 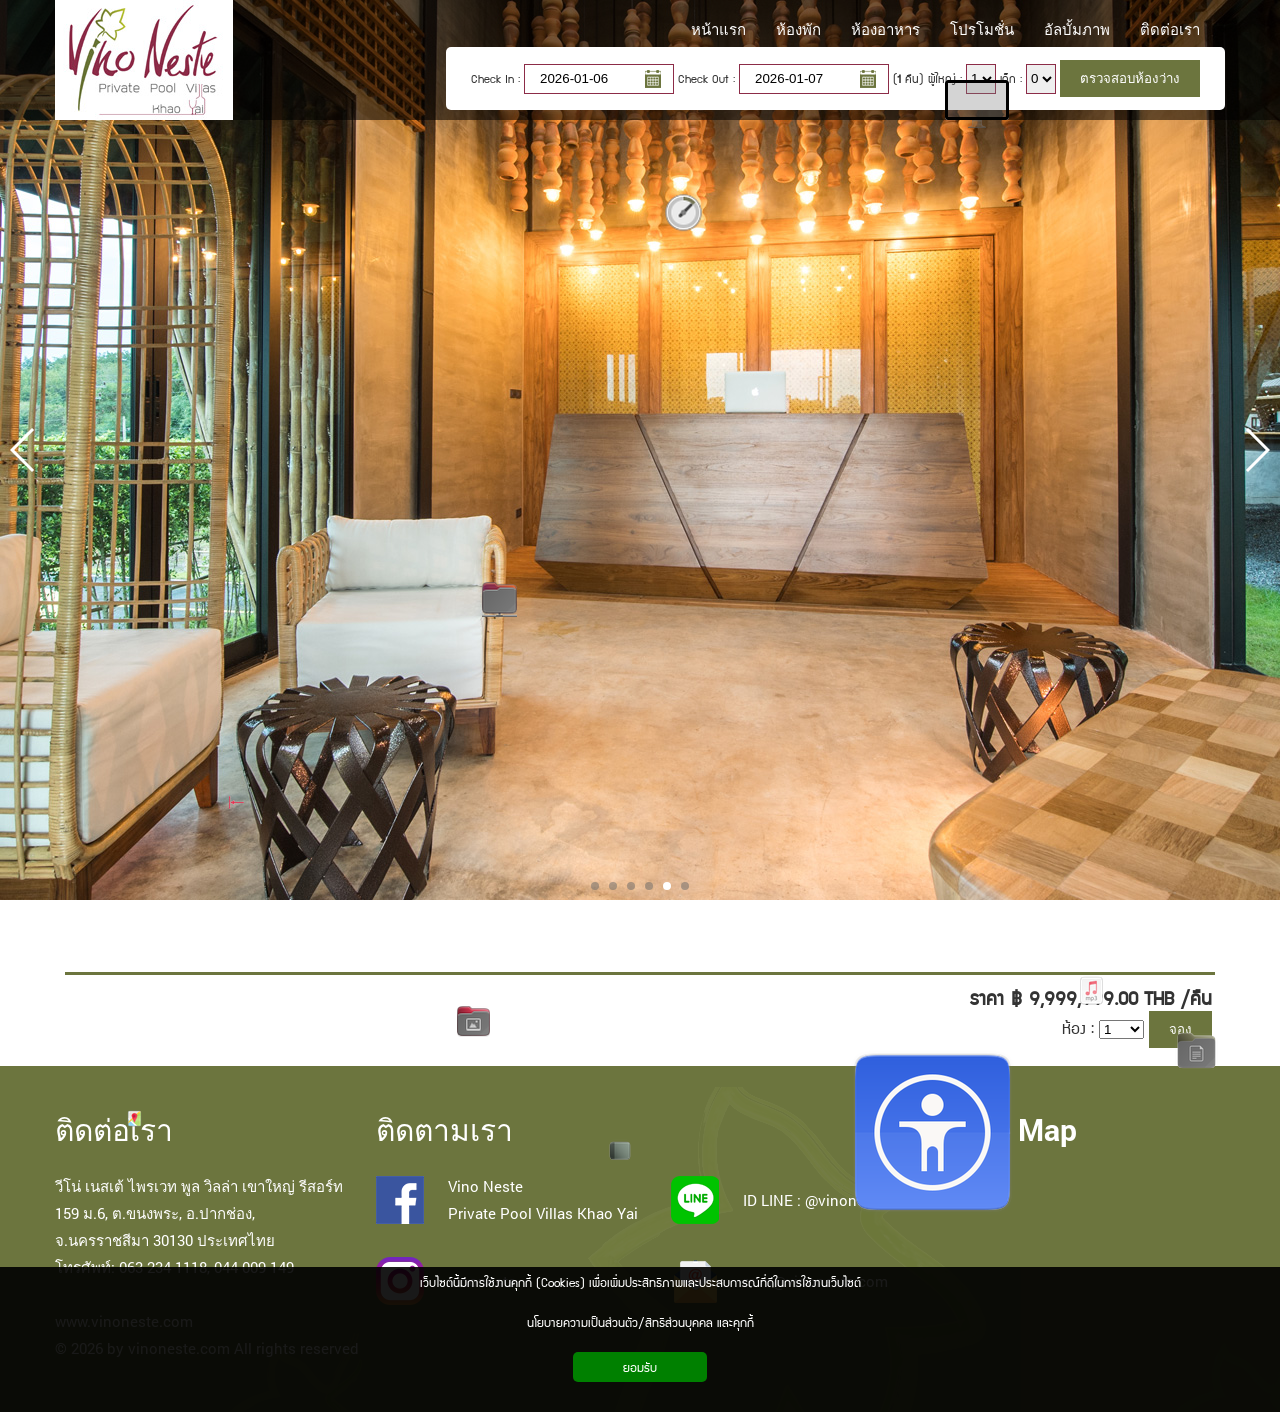 What do you see at coordinates (473, 1020) in the screenshot?
I see `open pictures folder` at bounding box center [473, 1020].